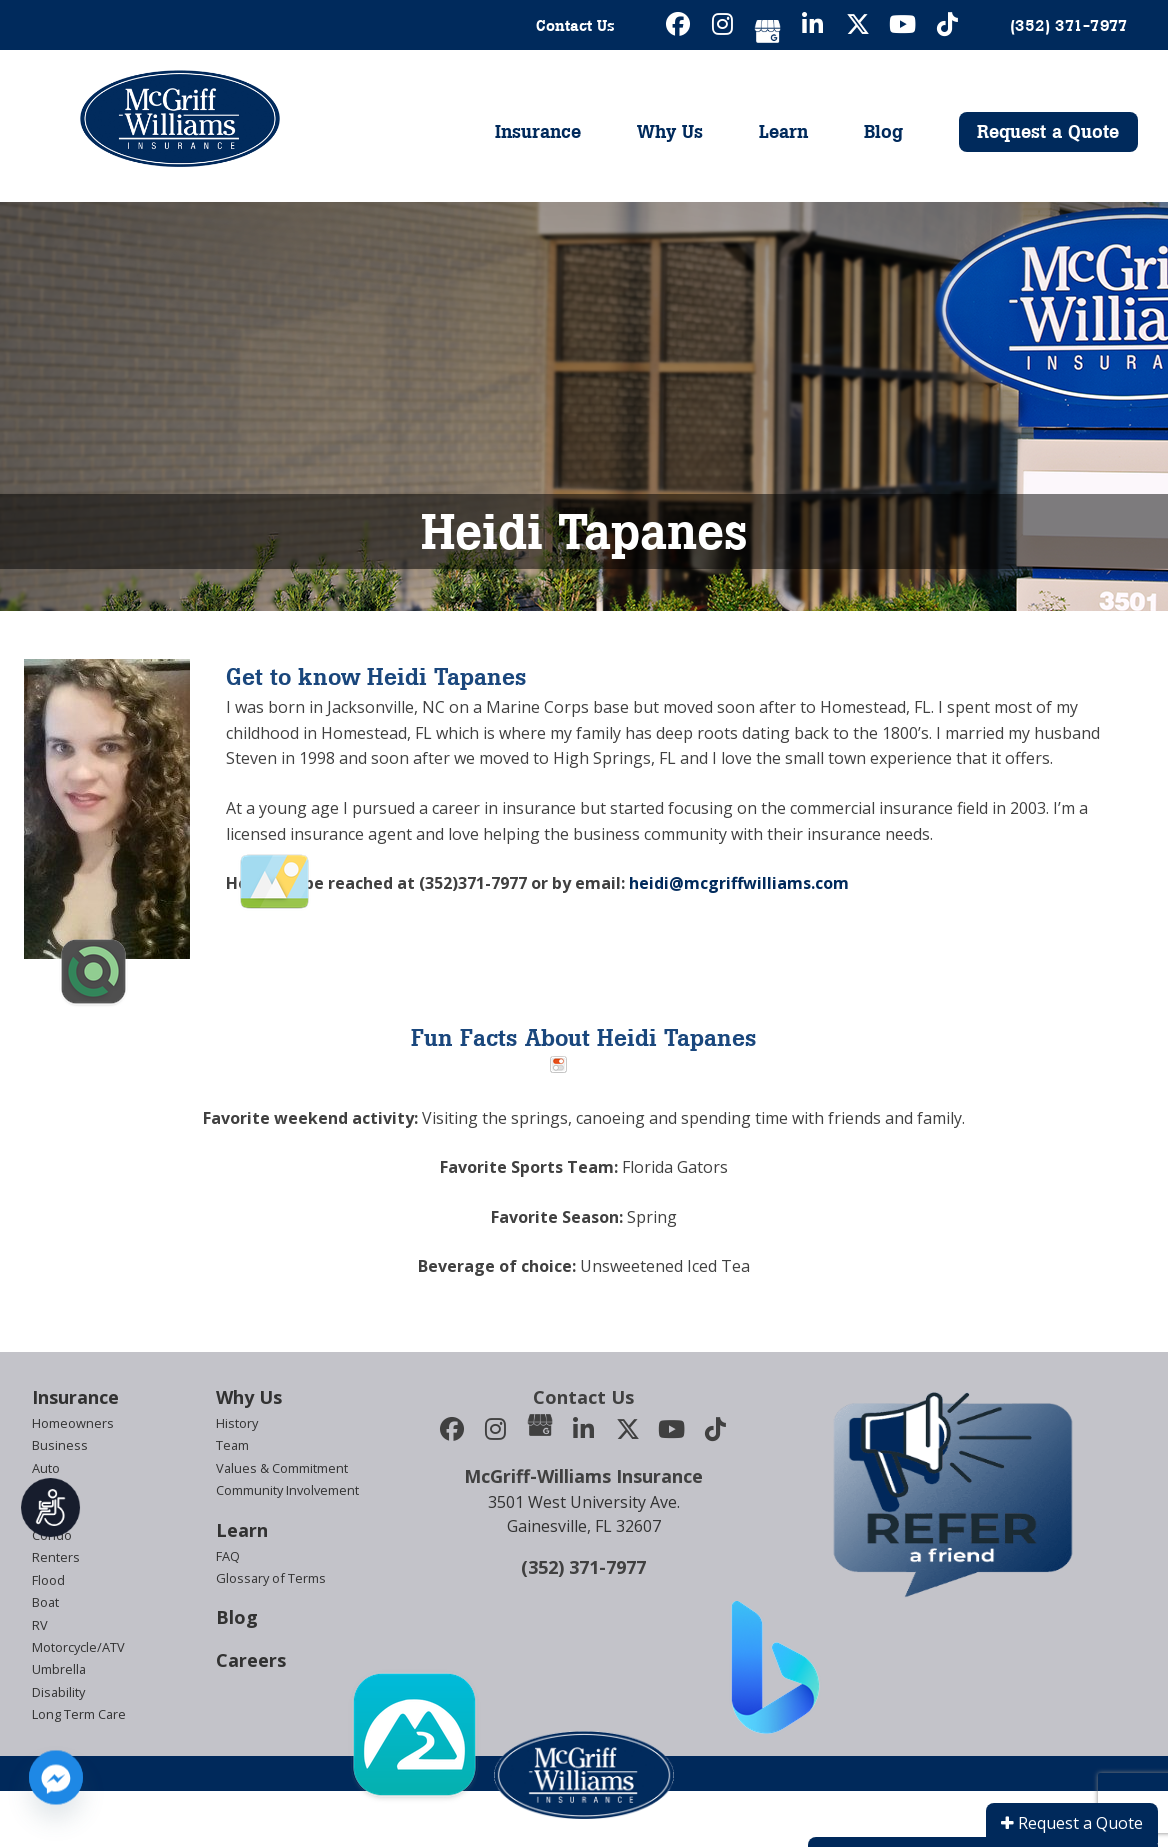 Image resolution: width=1168 pixels, height=1847 pixels. I want to click on launch Two Point Hospital game, so click(414, 1734).